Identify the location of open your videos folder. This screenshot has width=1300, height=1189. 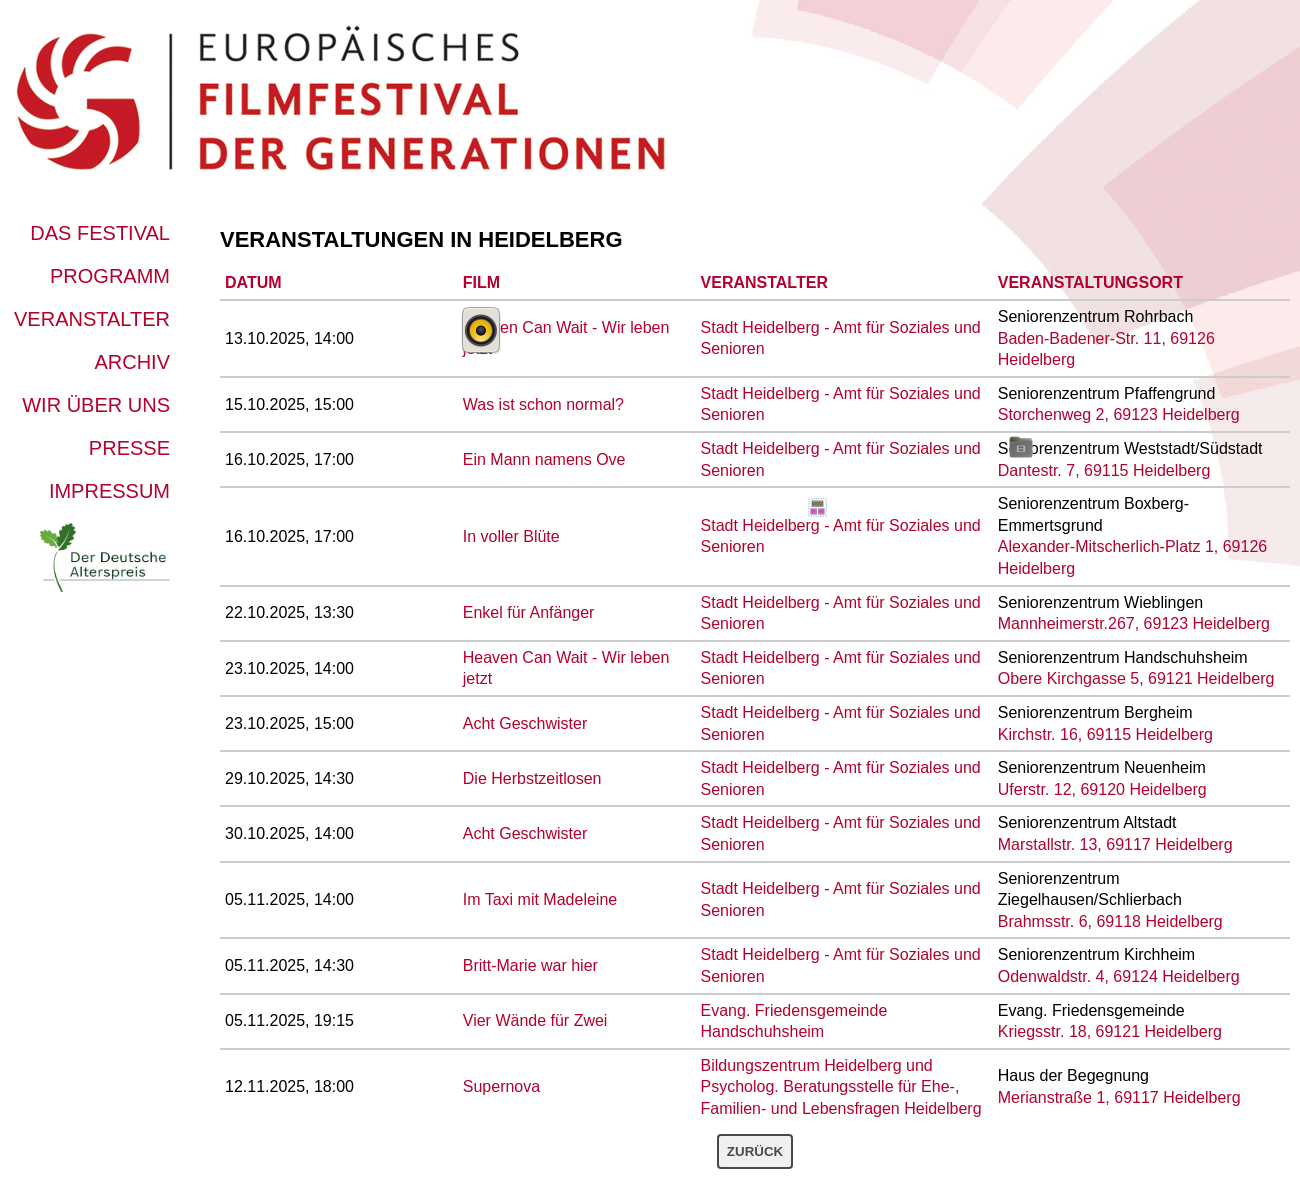
(1021, 447).